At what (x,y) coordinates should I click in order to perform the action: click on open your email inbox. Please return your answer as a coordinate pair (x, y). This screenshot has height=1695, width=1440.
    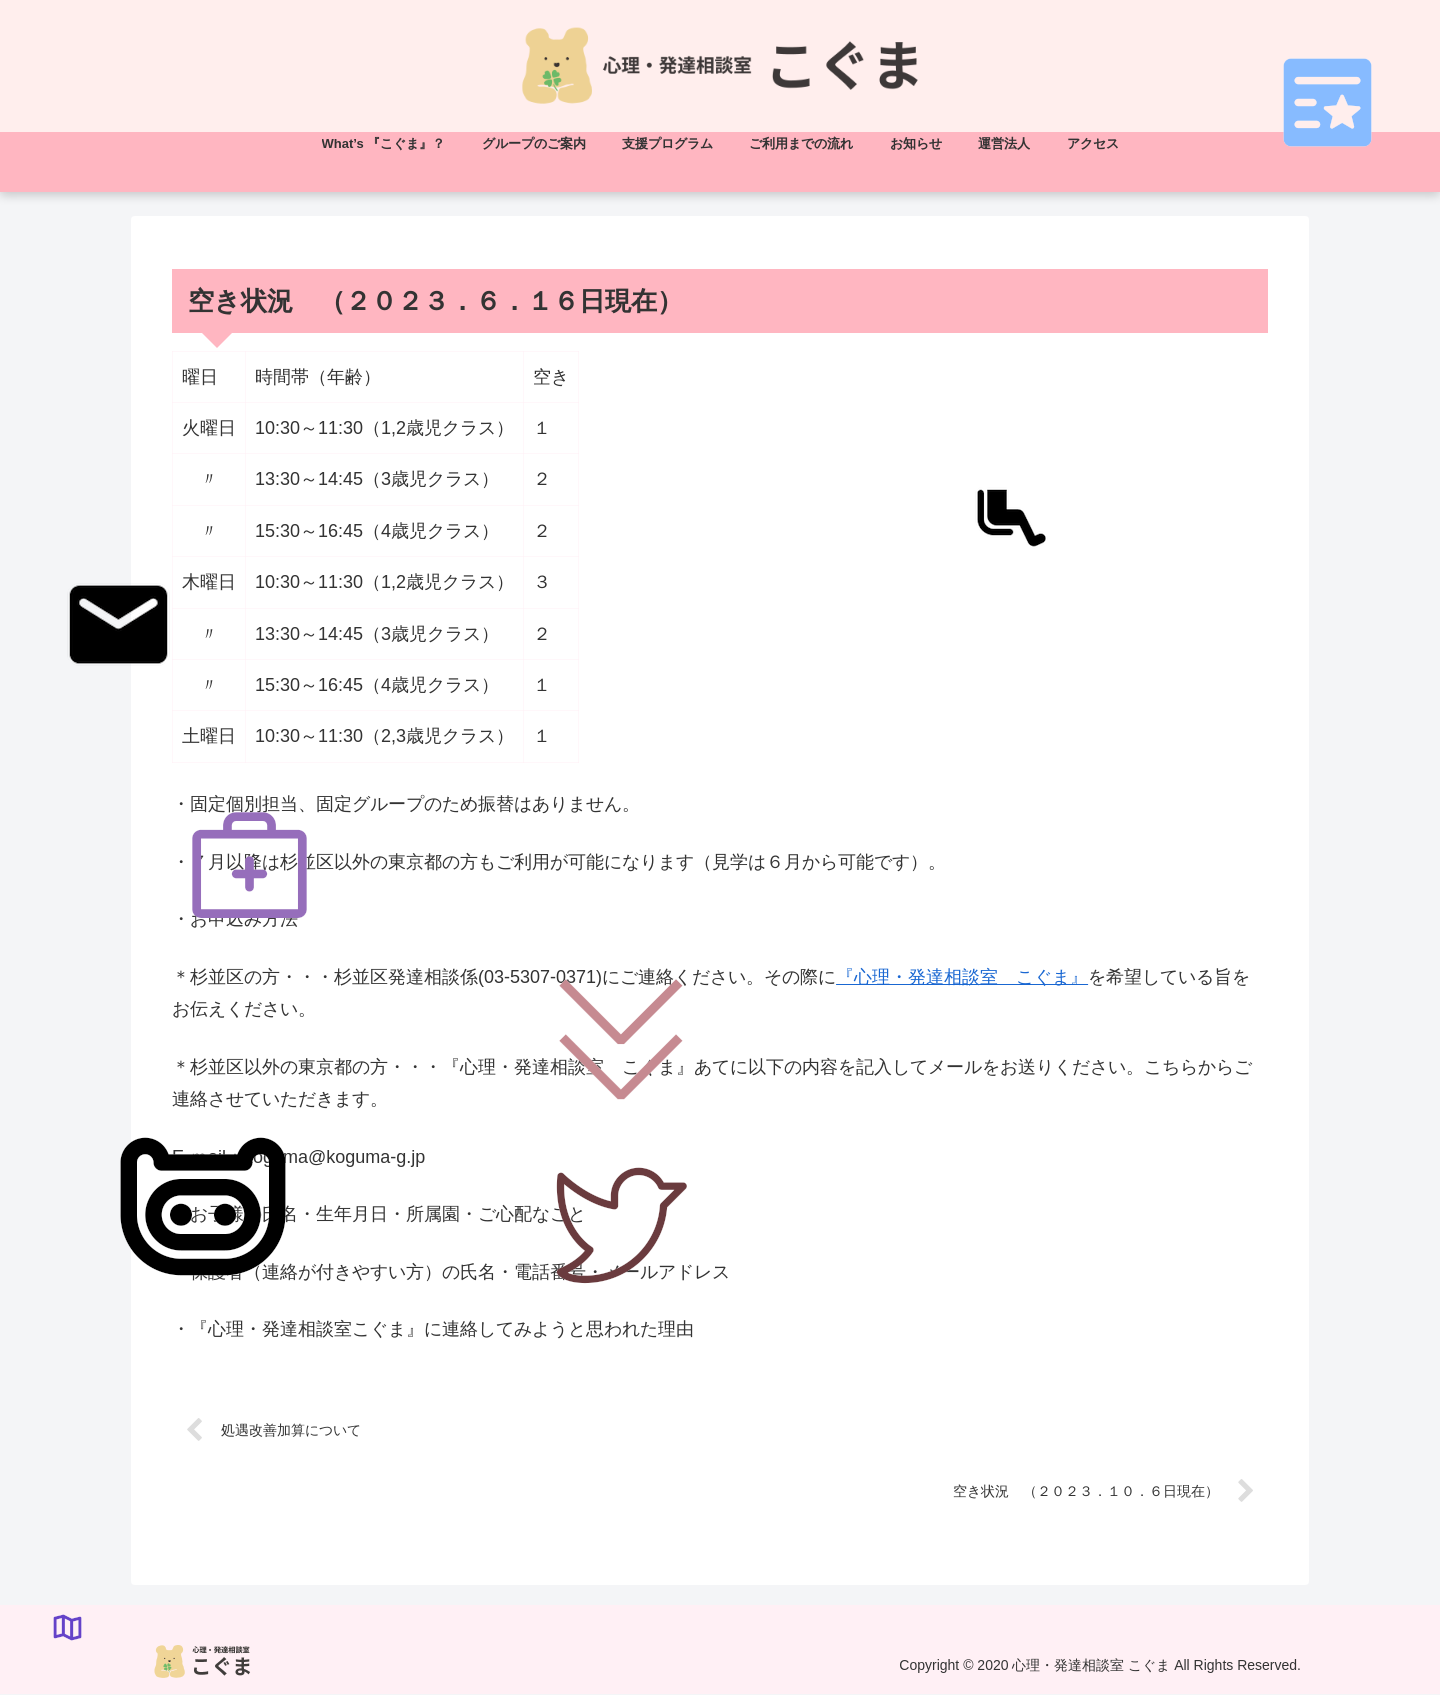
    Looking at the image, I should click on (118, 624).